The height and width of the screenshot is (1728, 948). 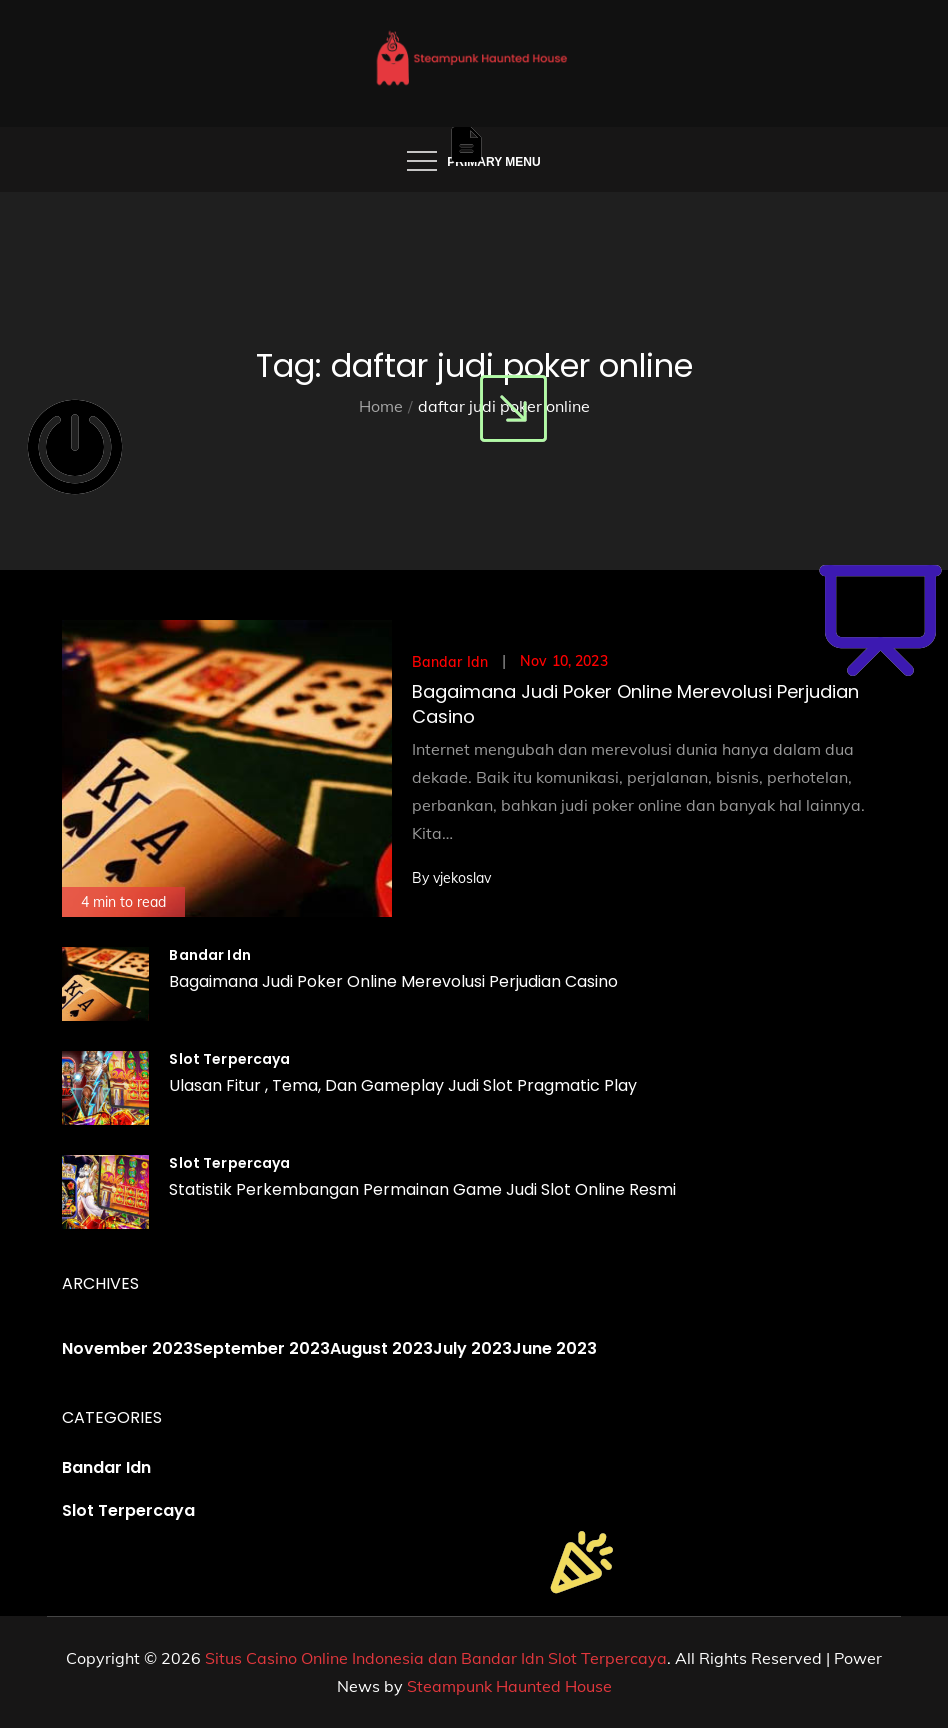 What do you see at coordinates (466, 144) in the screenshot?
I see `view document contents` at bounding box center [466, 144].